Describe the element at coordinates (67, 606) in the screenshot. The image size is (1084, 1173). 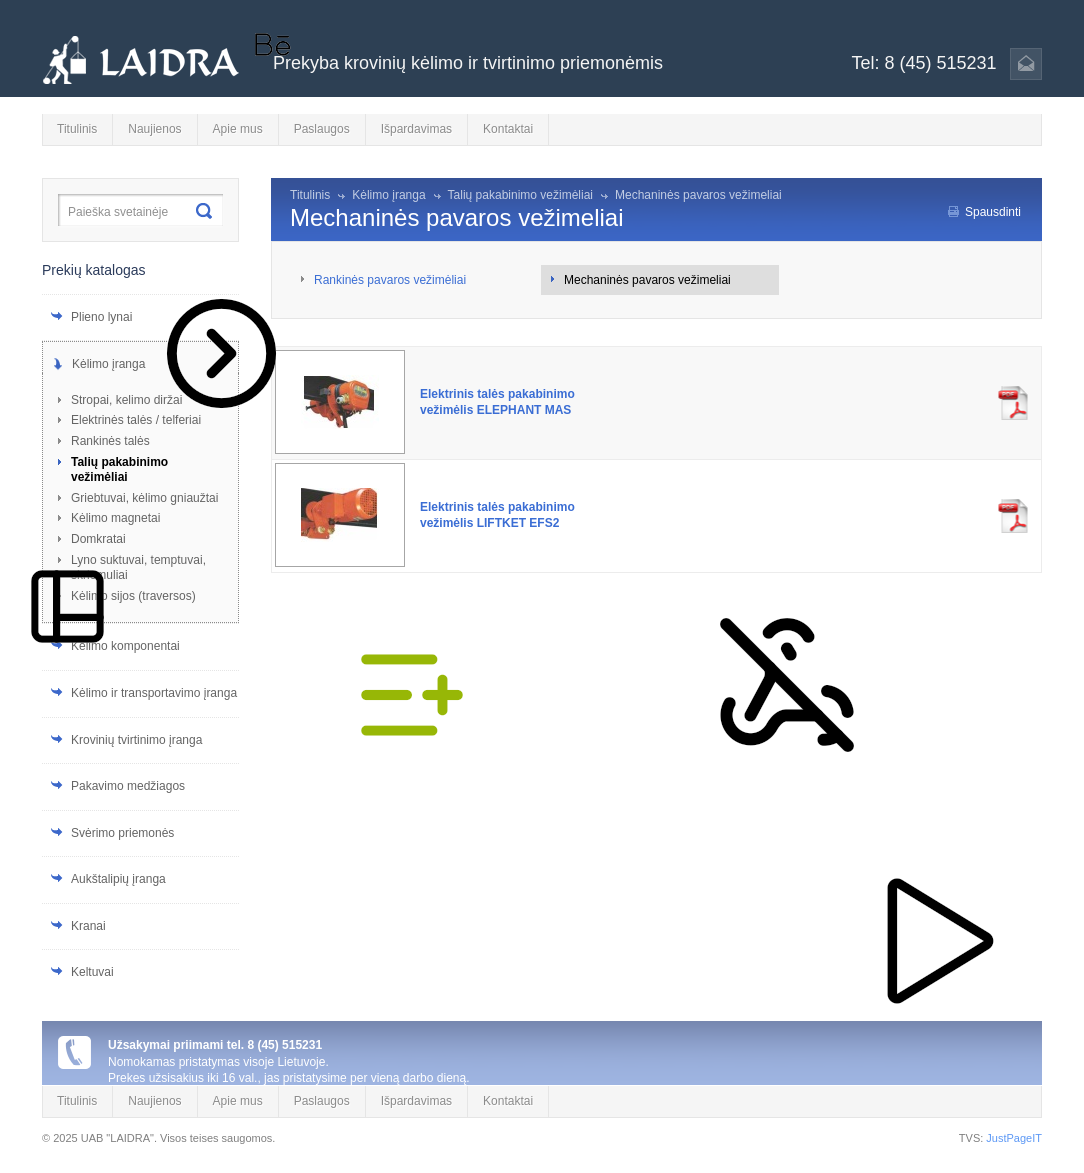
I see `switch to left-bottom panel layout` at that location.